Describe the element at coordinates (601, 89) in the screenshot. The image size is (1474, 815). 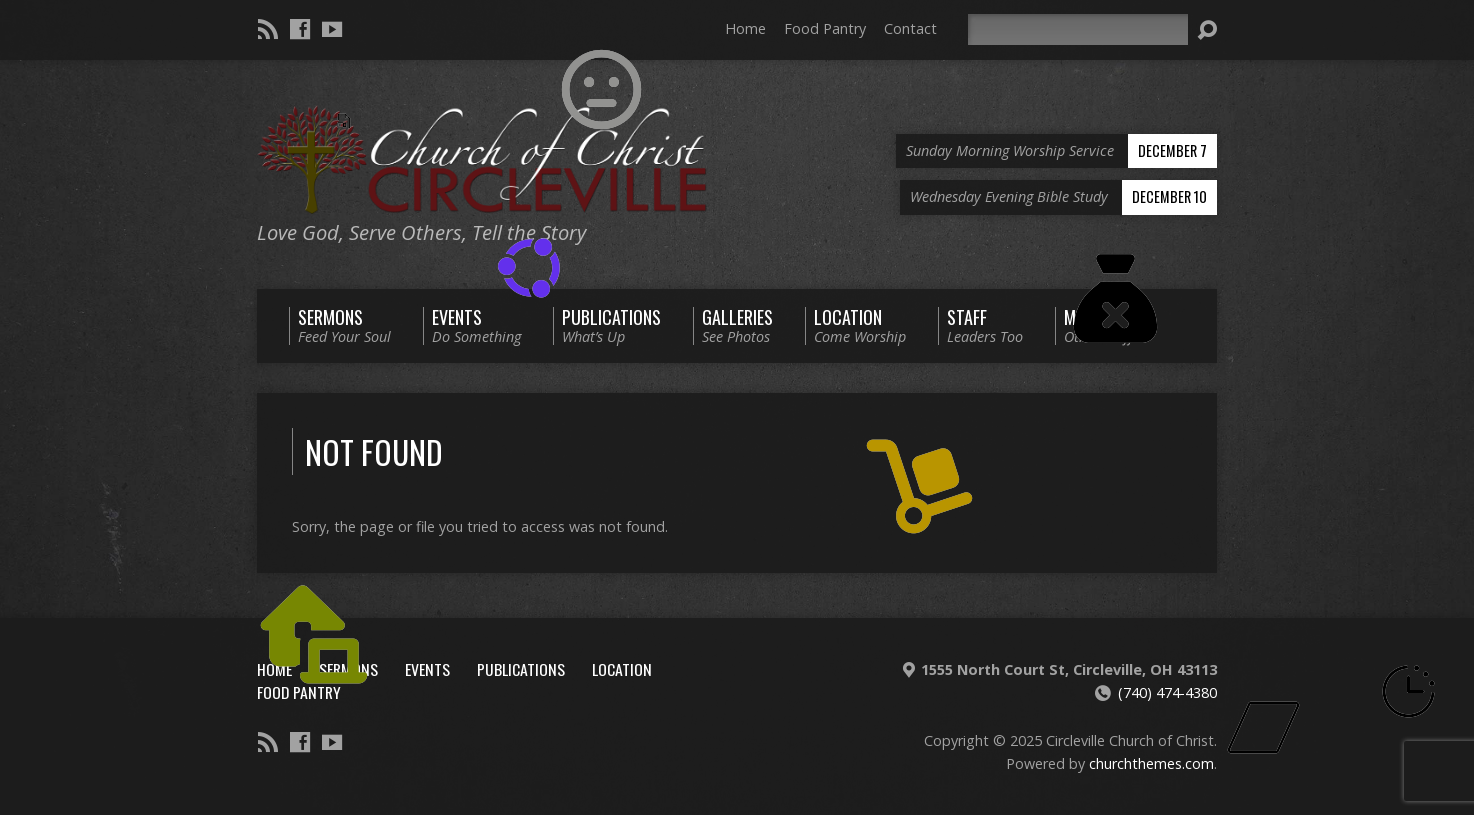
I see `rate experience as neutral or average` at that location.